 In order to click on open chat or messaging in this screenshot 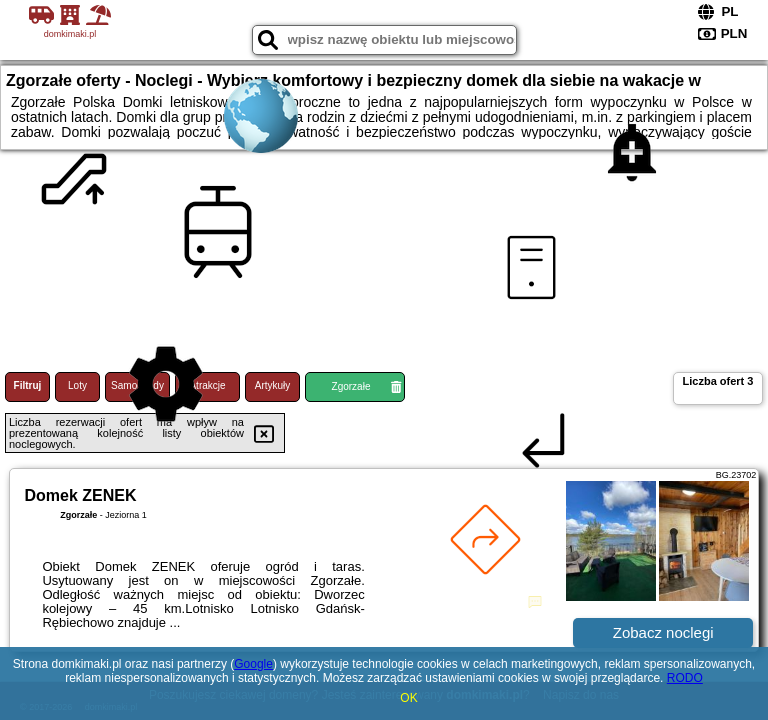, I will do `click(535, 601)`.